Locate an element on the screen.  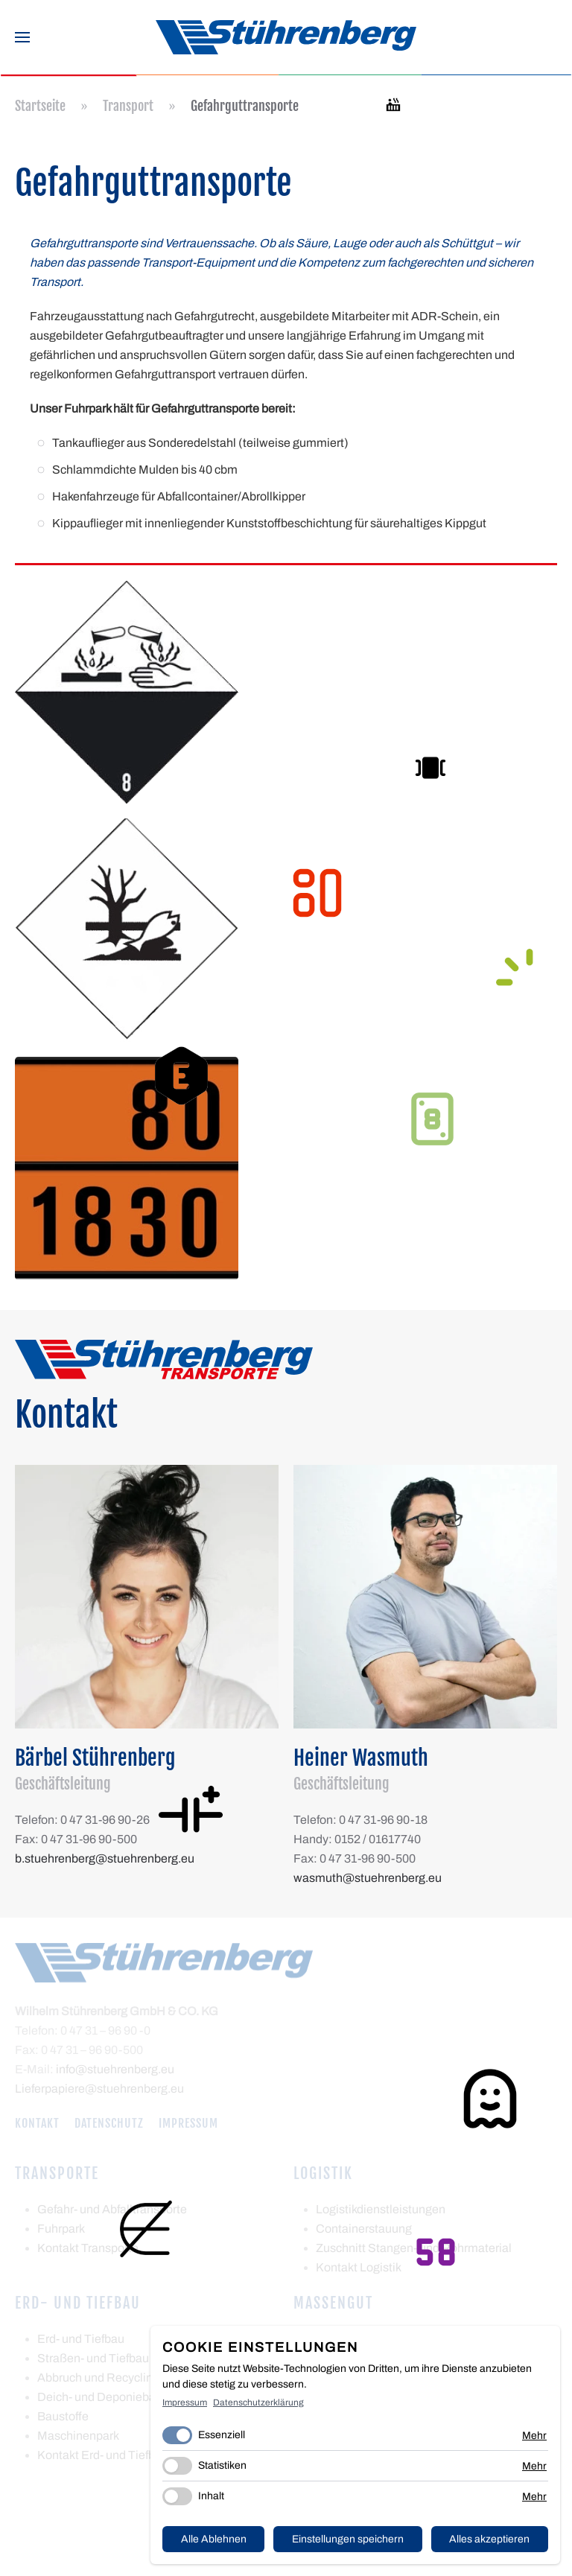
scroll horizontally through content cards is located at coordinates (430, 768).